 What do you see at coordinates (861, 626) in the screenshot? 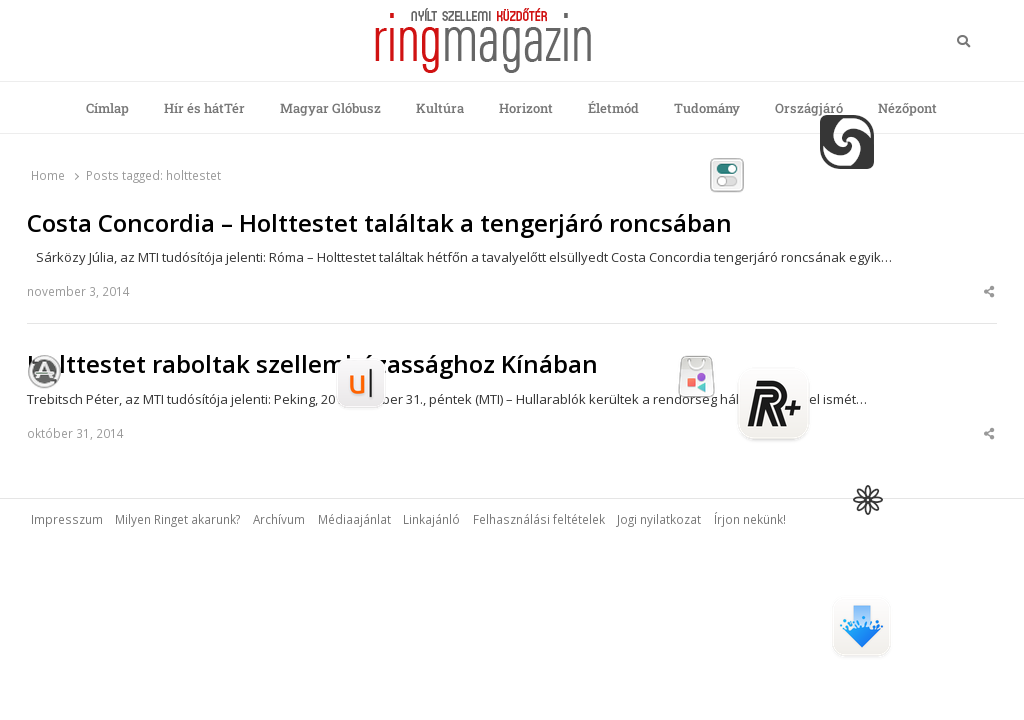
I see `open ktorrent to manage torrent downloads` at bounding box center [861, 626].